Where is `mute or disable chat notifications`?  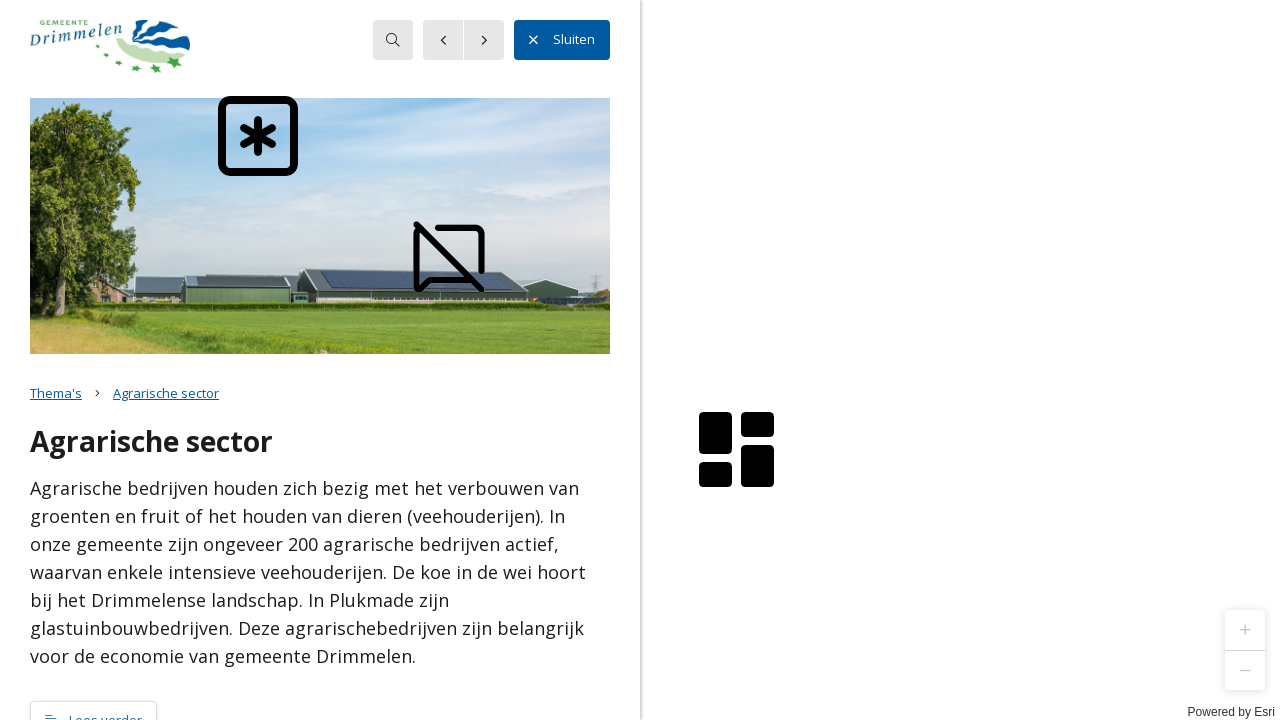
mute or disable chat notifications is located at coordinates (449, 257).